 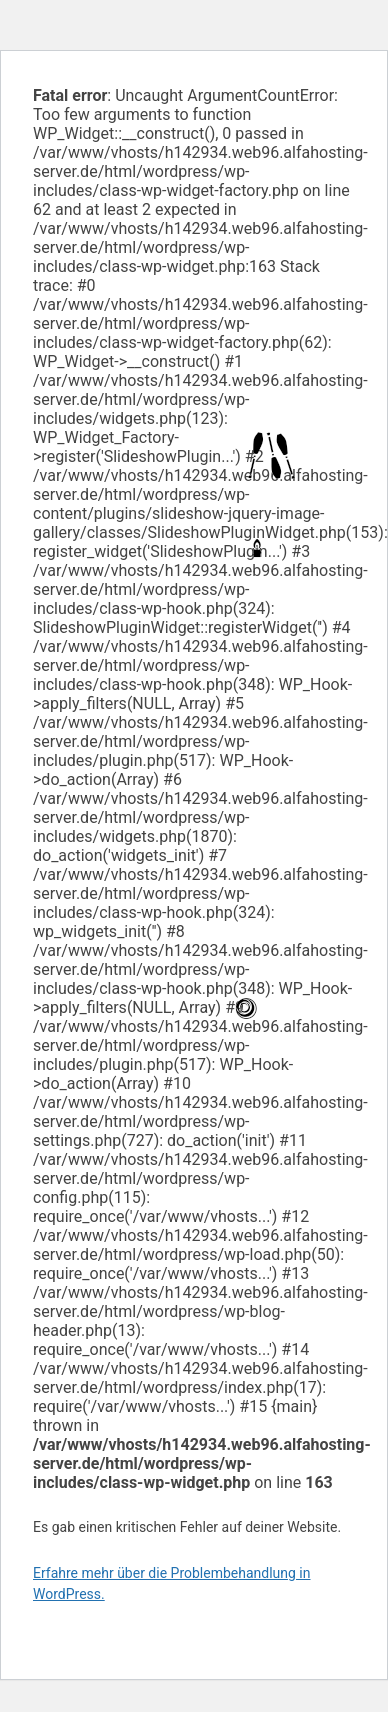 I want to click on toggle ambient or night mode lighting, so click(x=257, y=548).